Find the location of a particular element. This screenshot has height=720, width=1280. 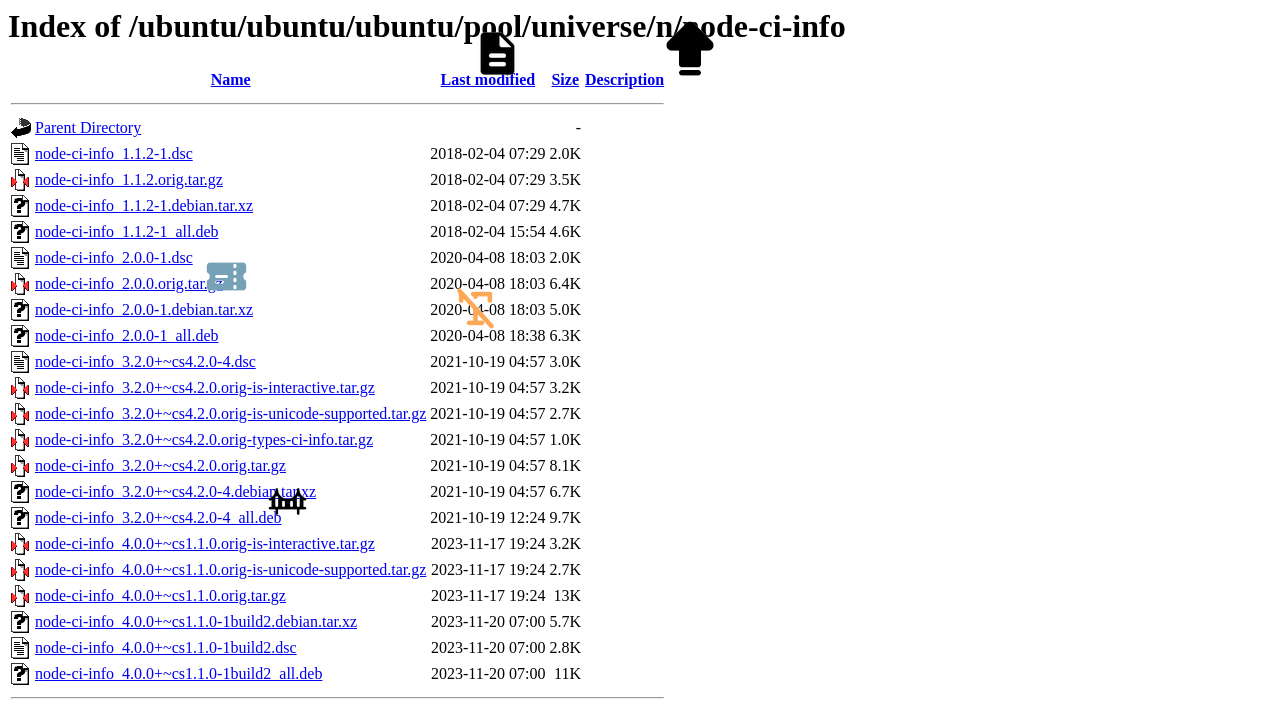

view your tickets or passes is located at coordinates (226, 276).